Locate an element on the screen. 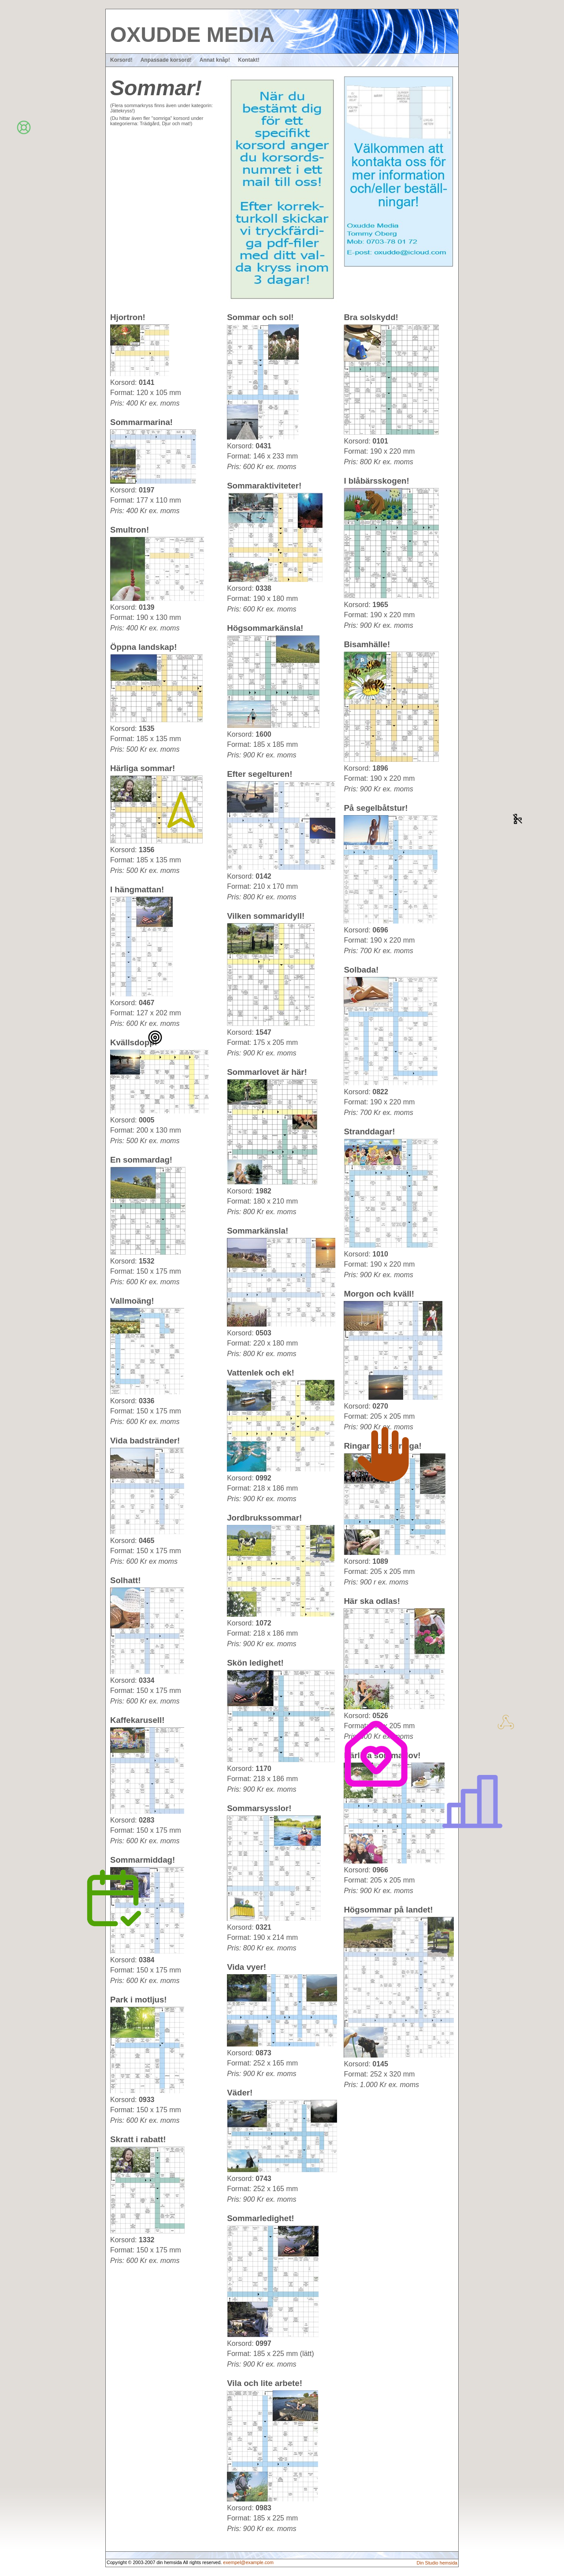  disable schema or data structure view is located at coordinates (517, 819).